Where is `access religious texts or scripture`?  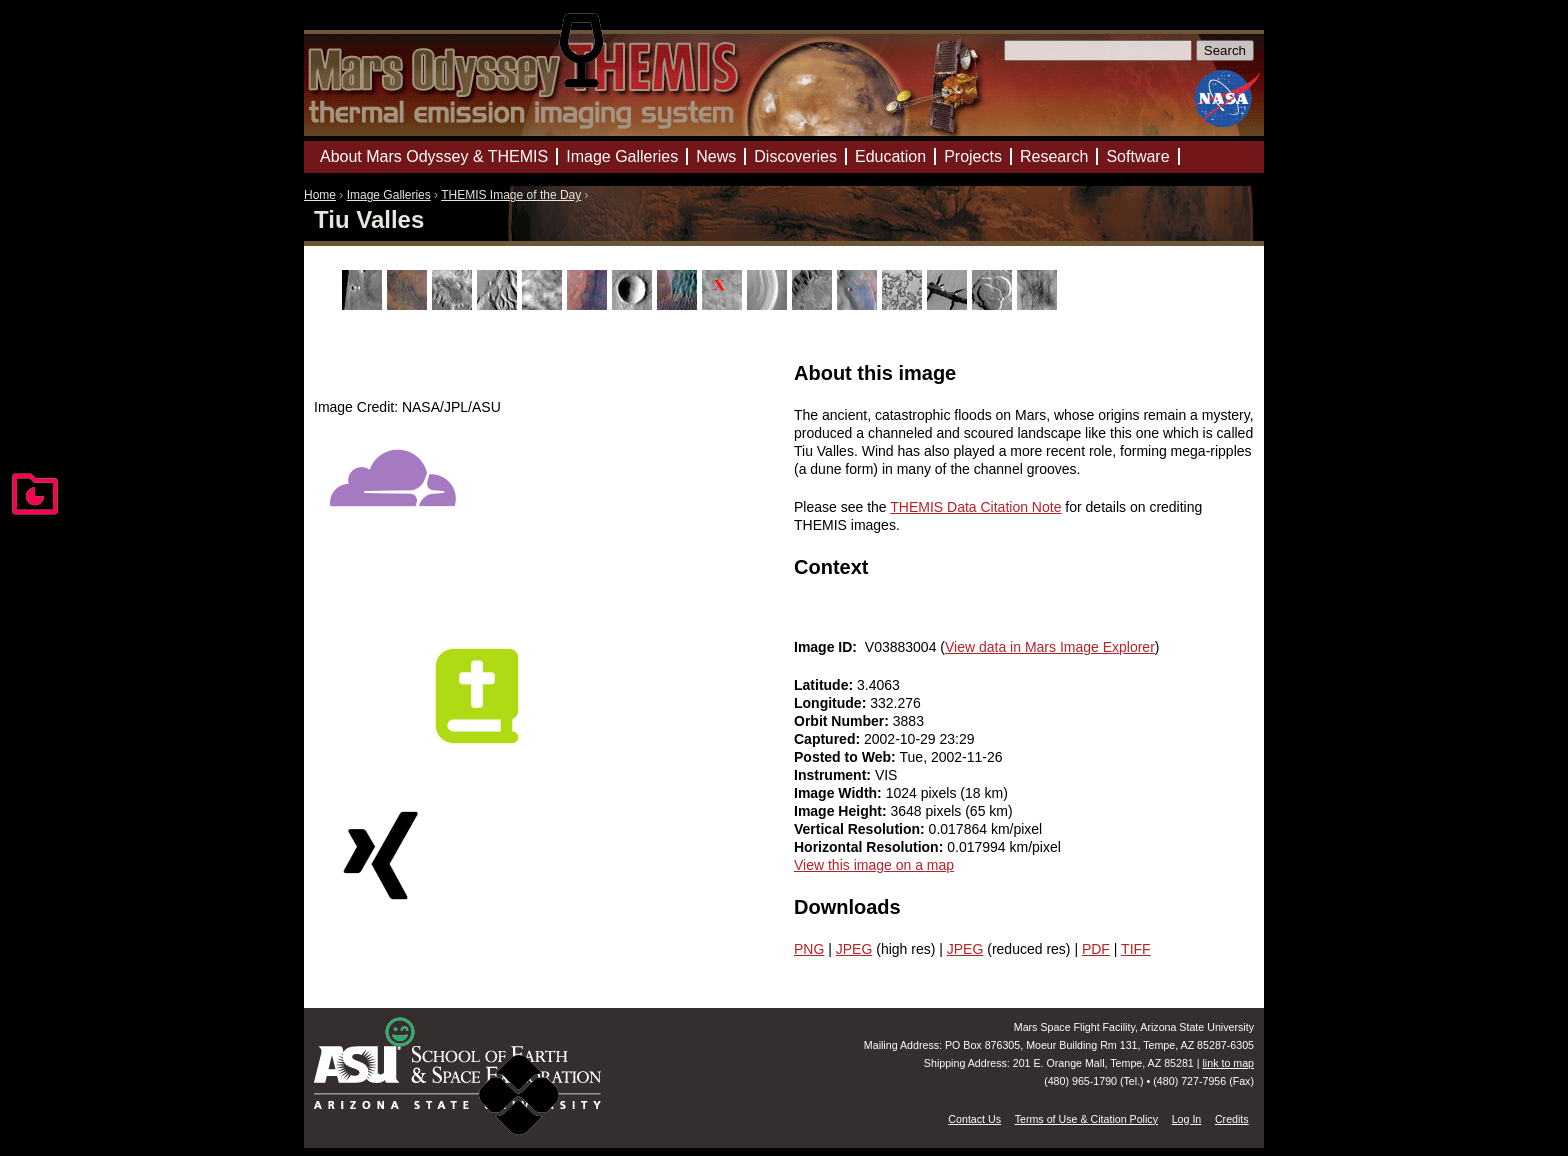
access religious texts or scripture is located at coordinates (477, 696).